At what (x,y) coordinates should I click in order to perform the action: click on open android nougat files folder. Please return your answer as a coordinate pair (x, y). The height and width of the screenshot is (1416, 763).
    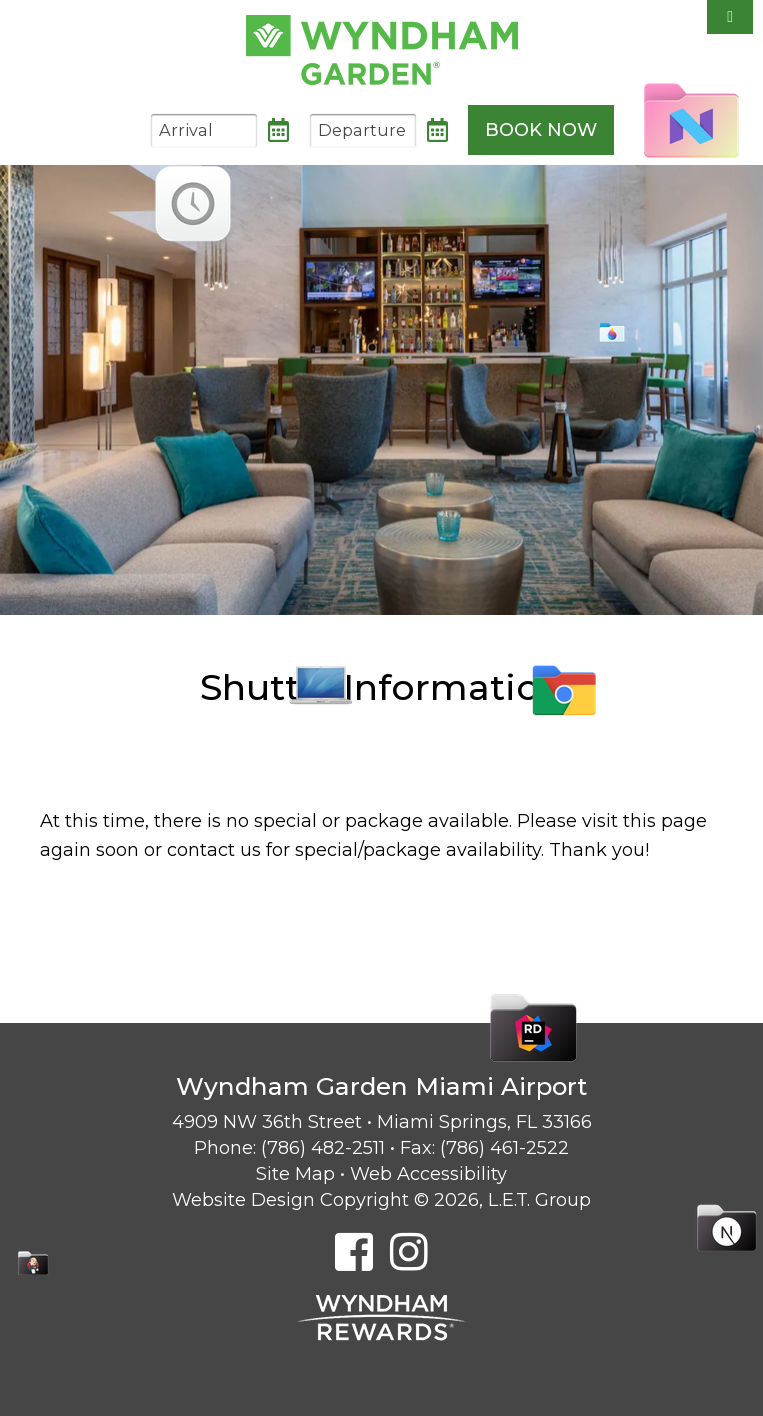
    Looking at the image, I should click on (691, 123).